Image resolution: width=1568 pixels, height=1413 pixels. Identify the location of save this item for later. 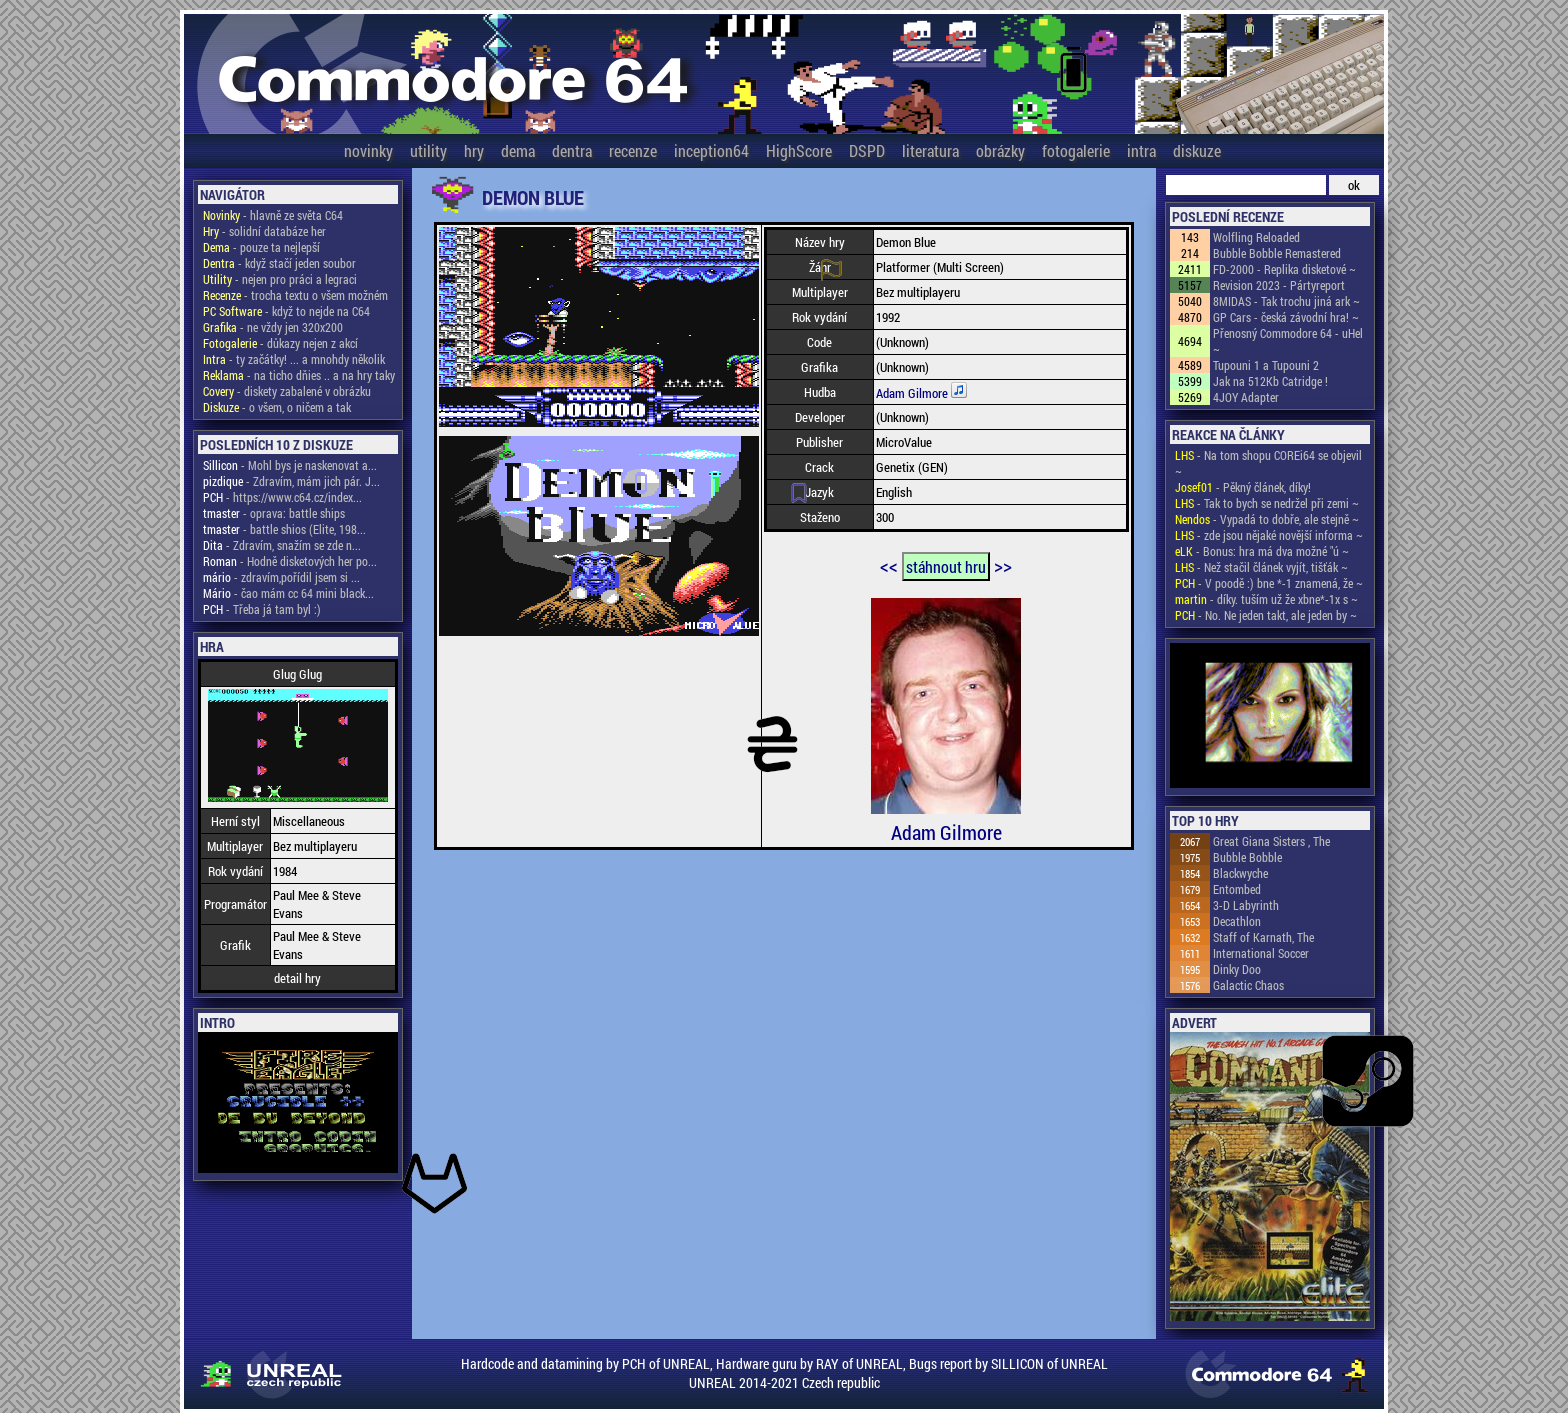
(799, 493).